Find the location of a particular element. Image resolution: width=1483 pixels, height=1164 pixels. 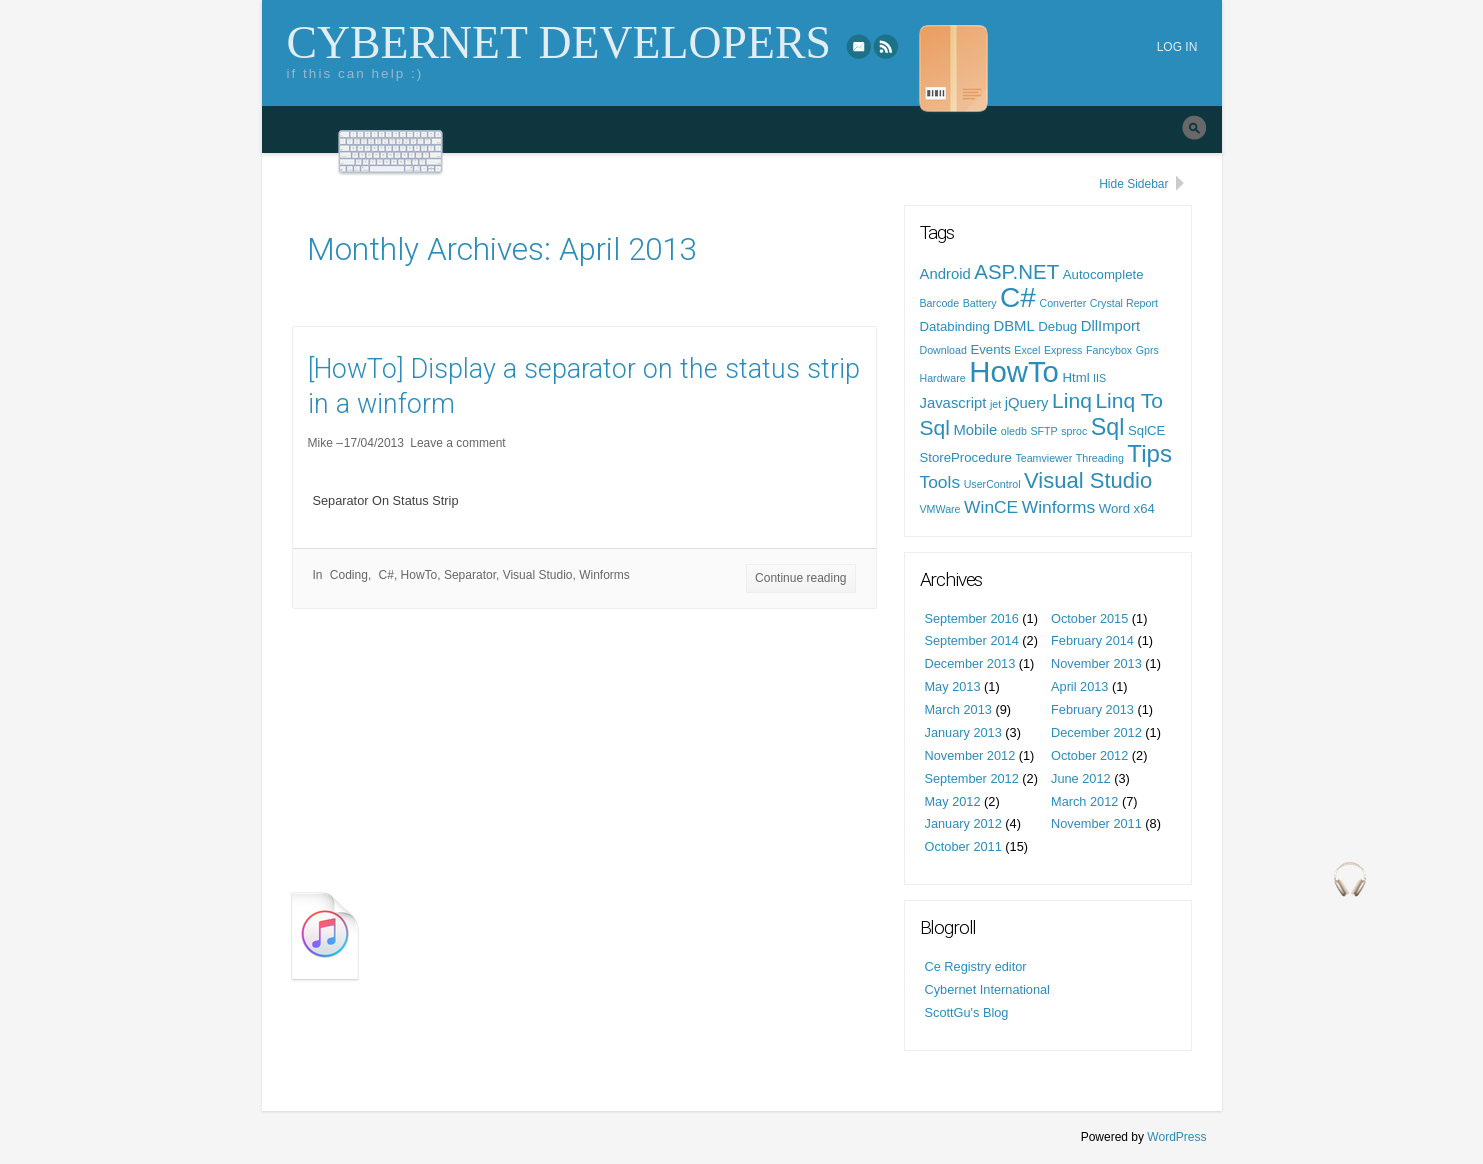

connect a bluetooth keyboard is located at coordinates (390, 151).